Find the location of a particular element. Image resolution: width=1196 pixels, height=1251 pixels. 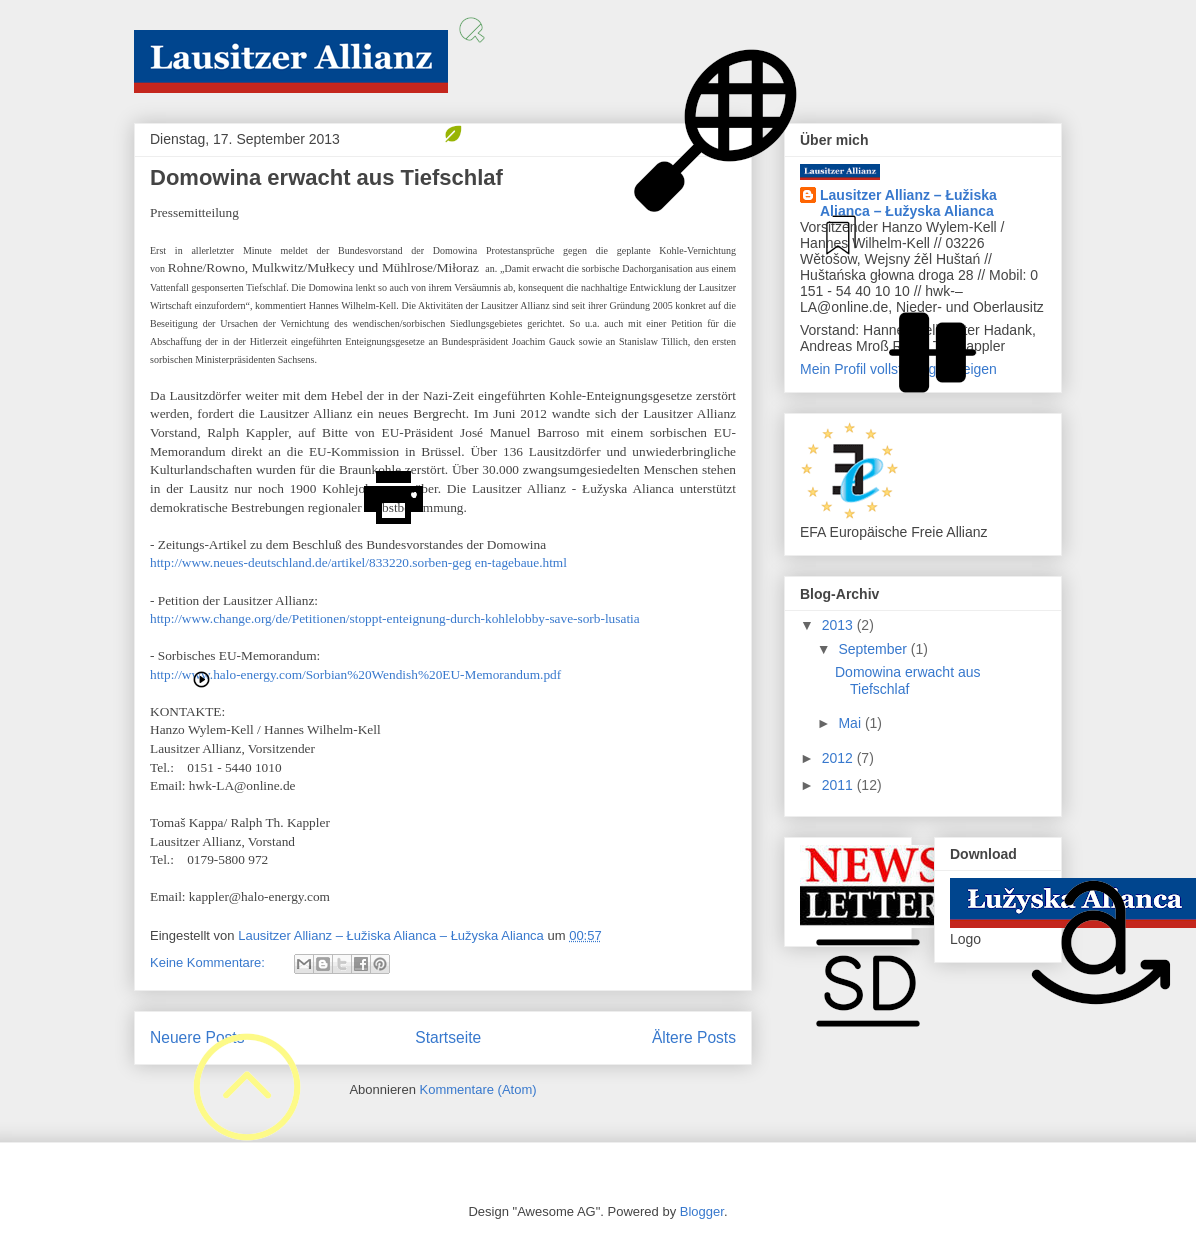

open the Amazon app or website is located at coordinates (1096, 940).